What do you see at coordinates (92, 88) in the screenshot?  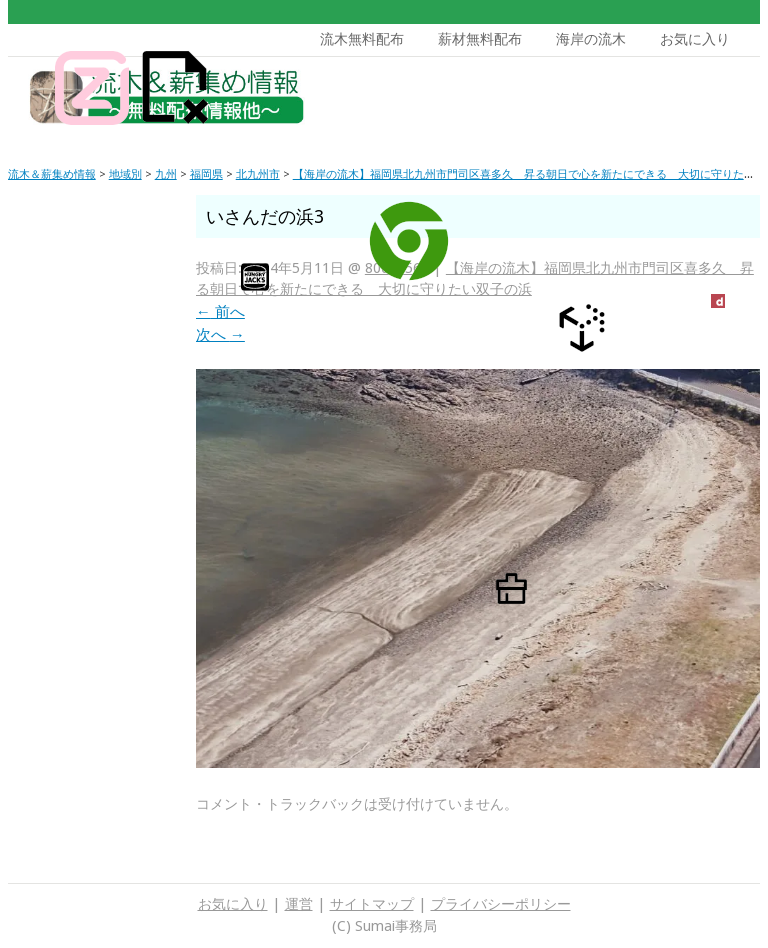 I see `open the ziggo app` at bounding box center [92, 88].